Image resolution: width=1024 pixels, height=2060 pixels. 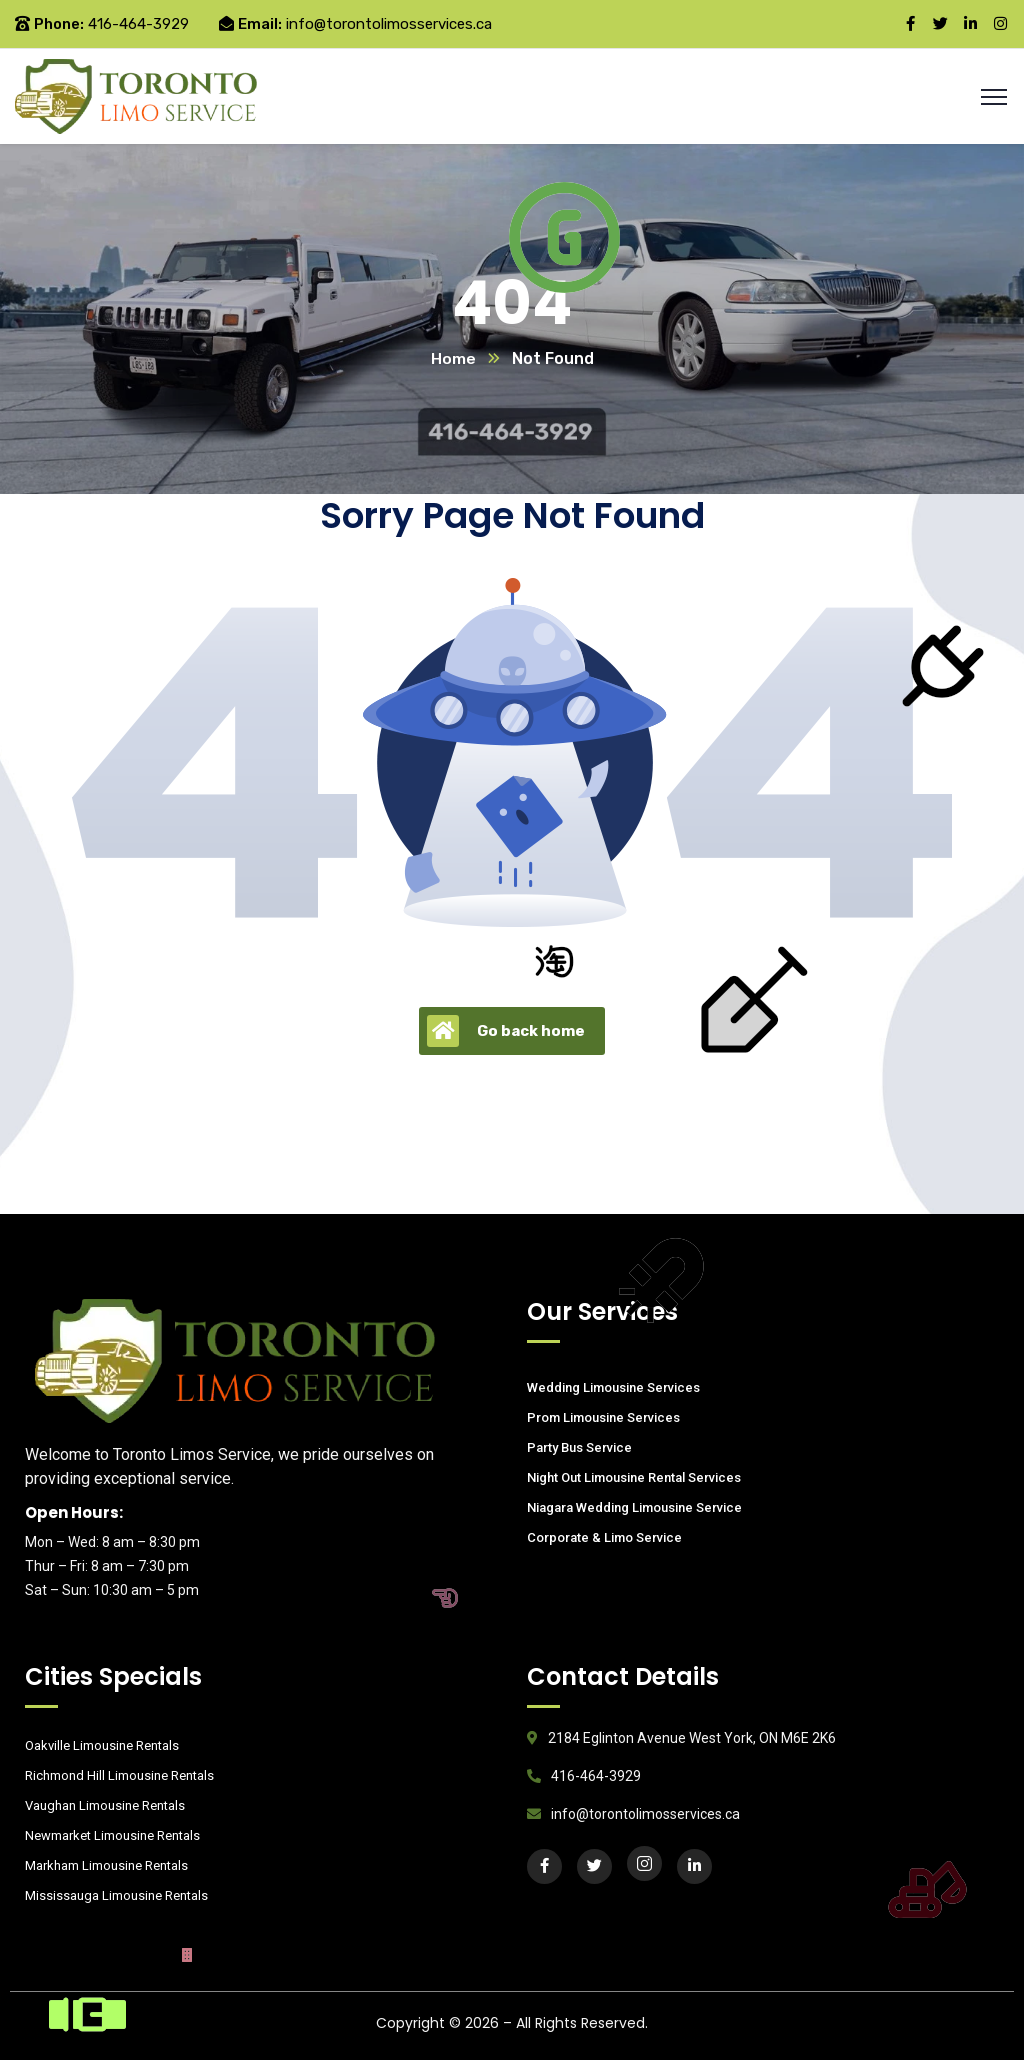 What do you see at coordinates (663, 1279) in the screenshot?
I see `attract or pull related items together` at bounding box center [663, 1279].